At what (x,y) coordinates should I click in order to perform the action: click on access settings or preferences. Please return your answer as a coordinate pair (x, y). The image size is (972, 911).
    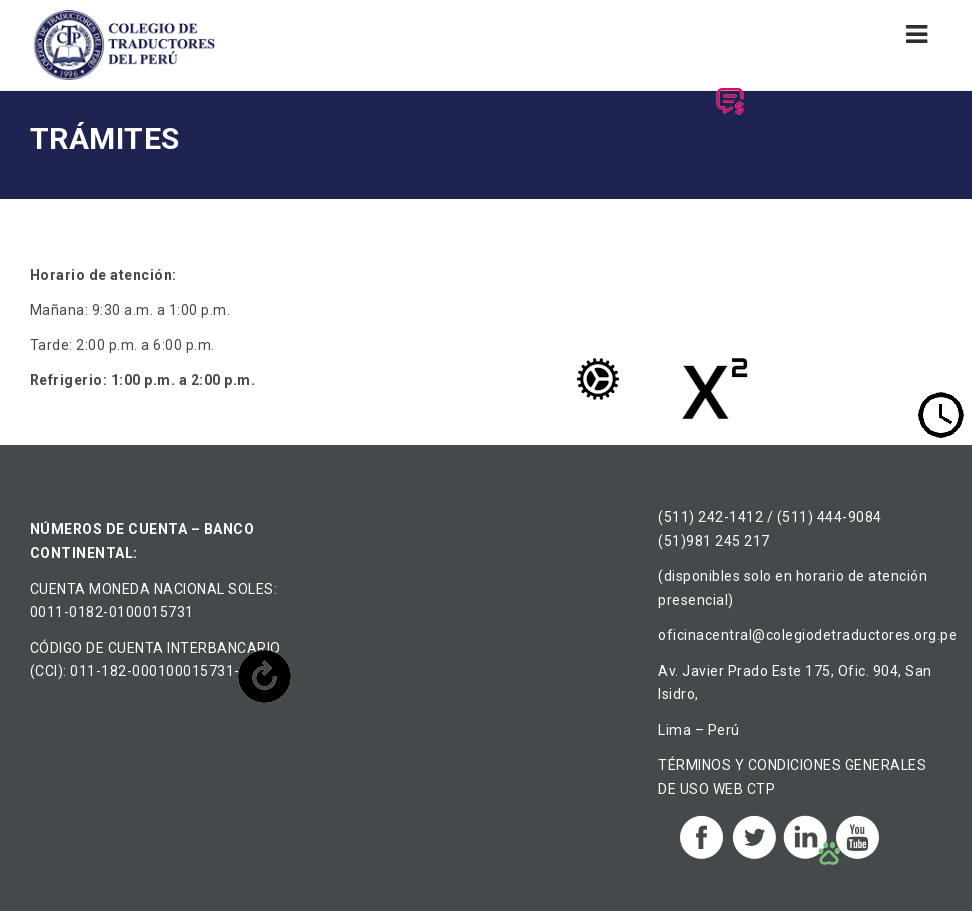
    Looking at the image, I should click on (598, 379).